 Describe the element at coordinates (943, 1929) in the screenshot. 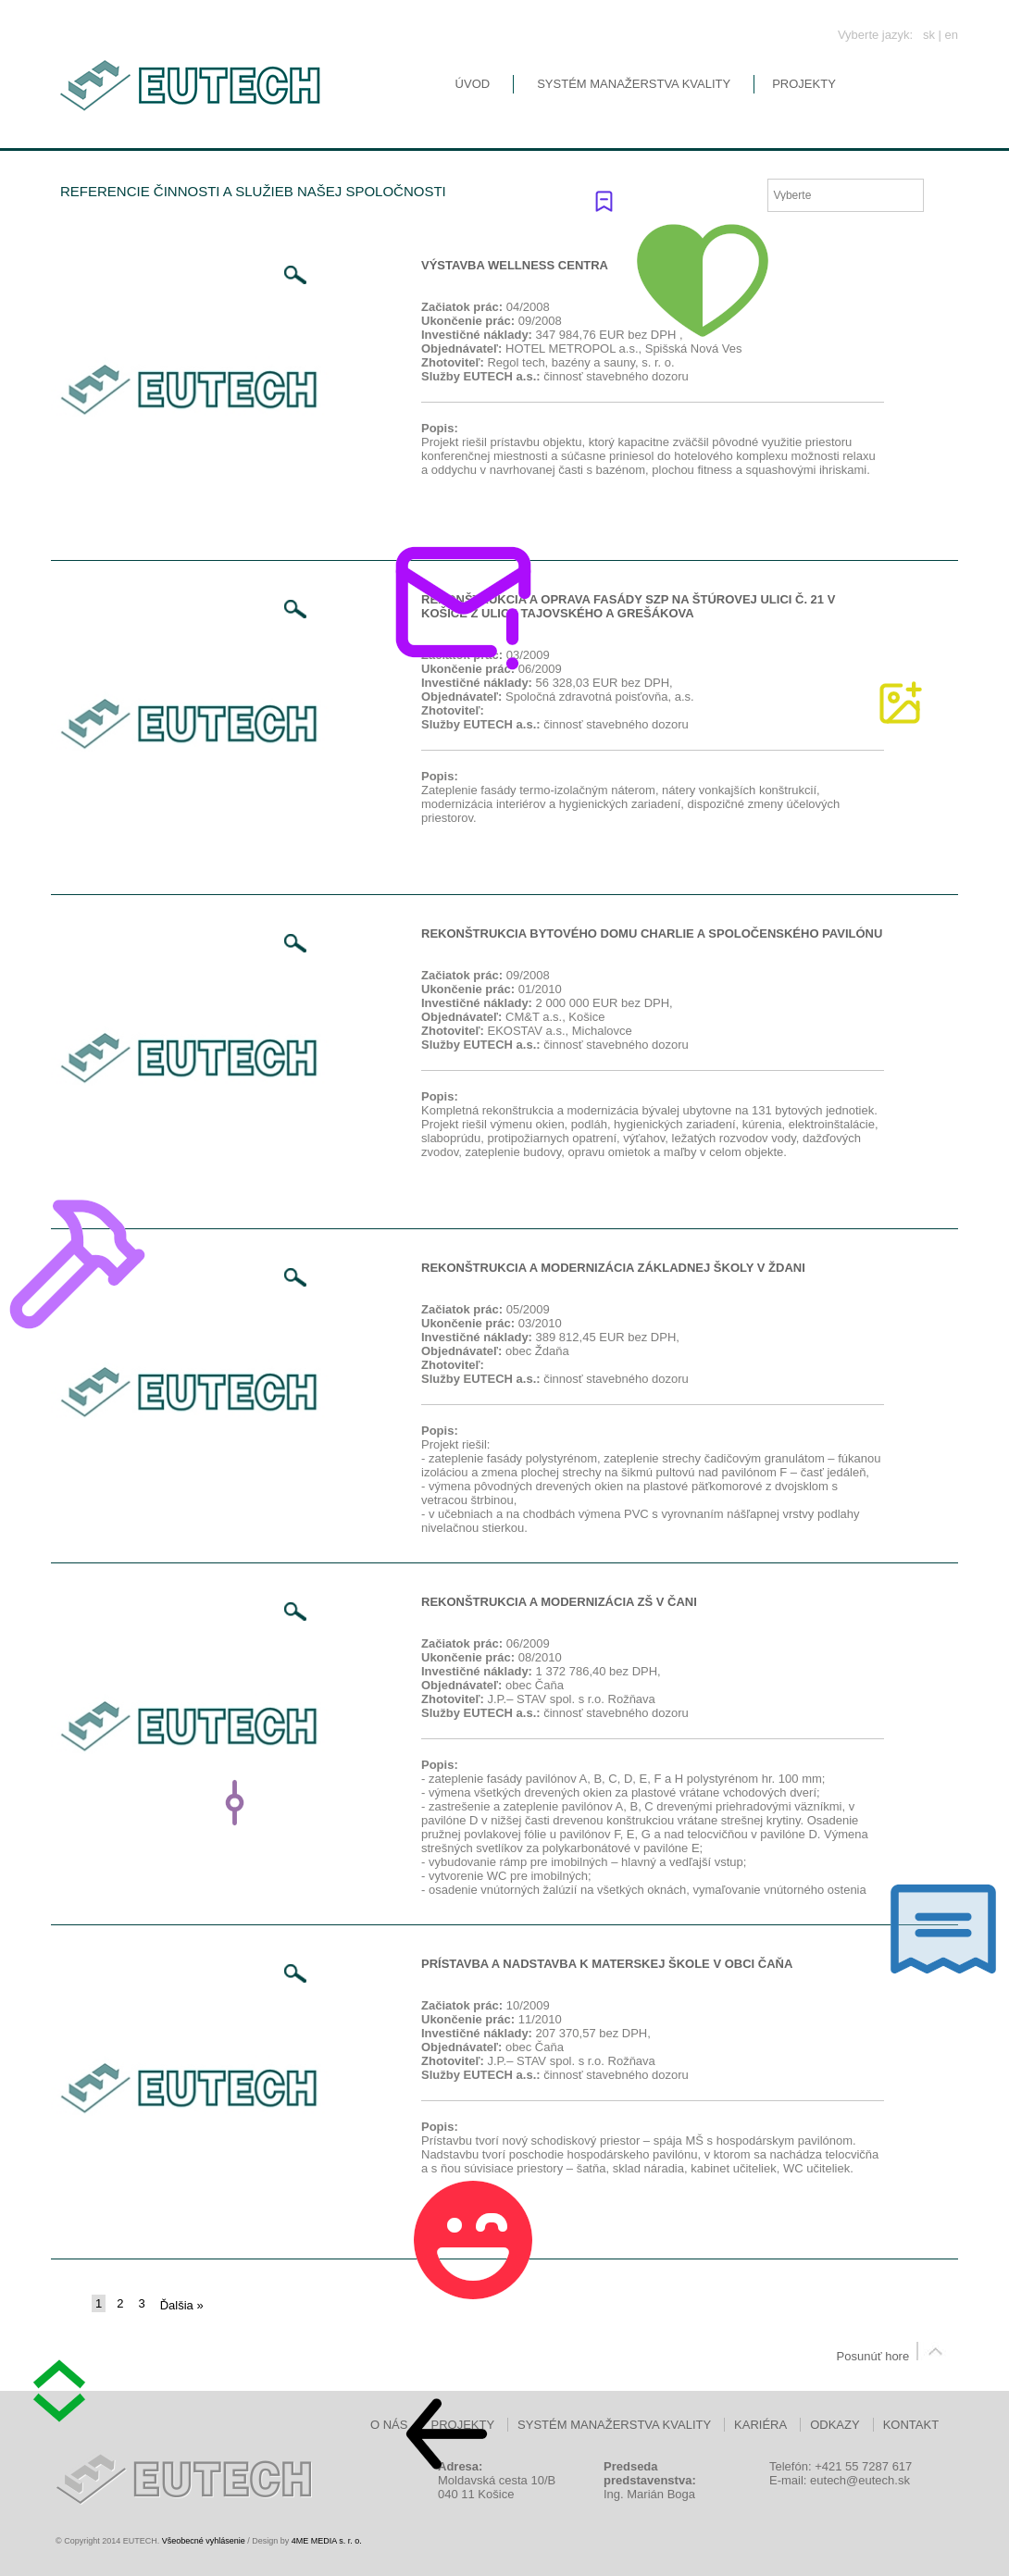

I see `view purchase receipt or transaction details` at that location.